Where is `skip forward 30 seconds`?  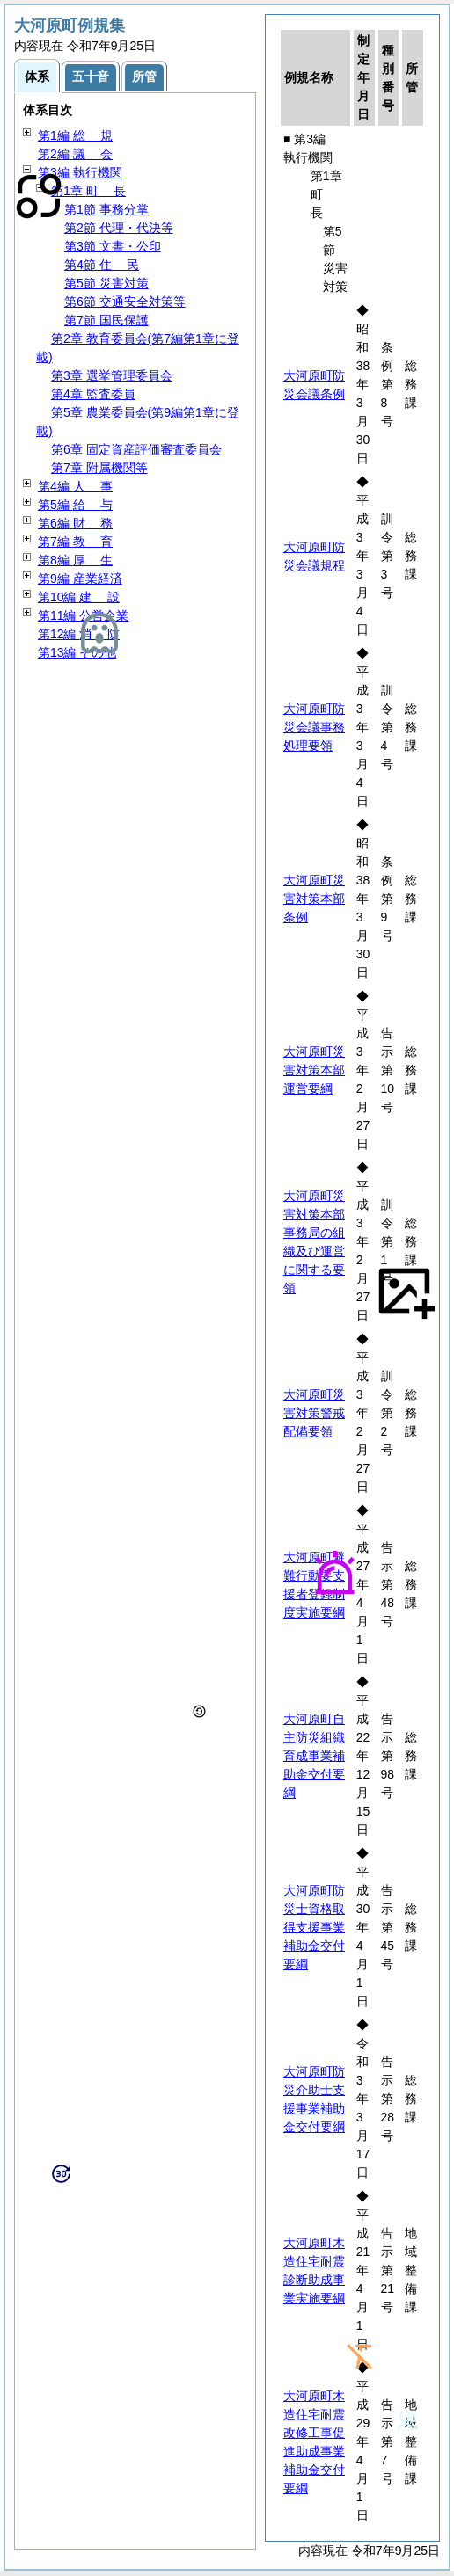
skip forward 30 seconds is located at coordinates (61, 2173).